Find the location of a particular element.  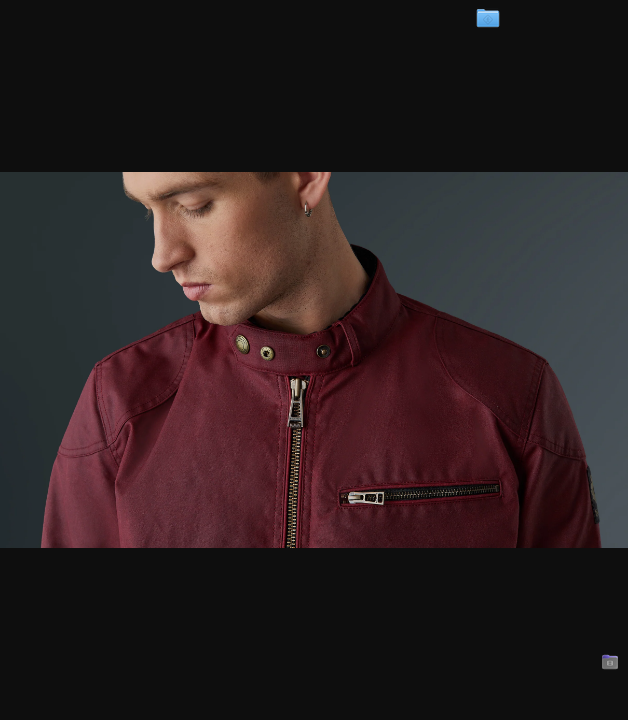

open your videos folder is located at coordinates (610, 662).